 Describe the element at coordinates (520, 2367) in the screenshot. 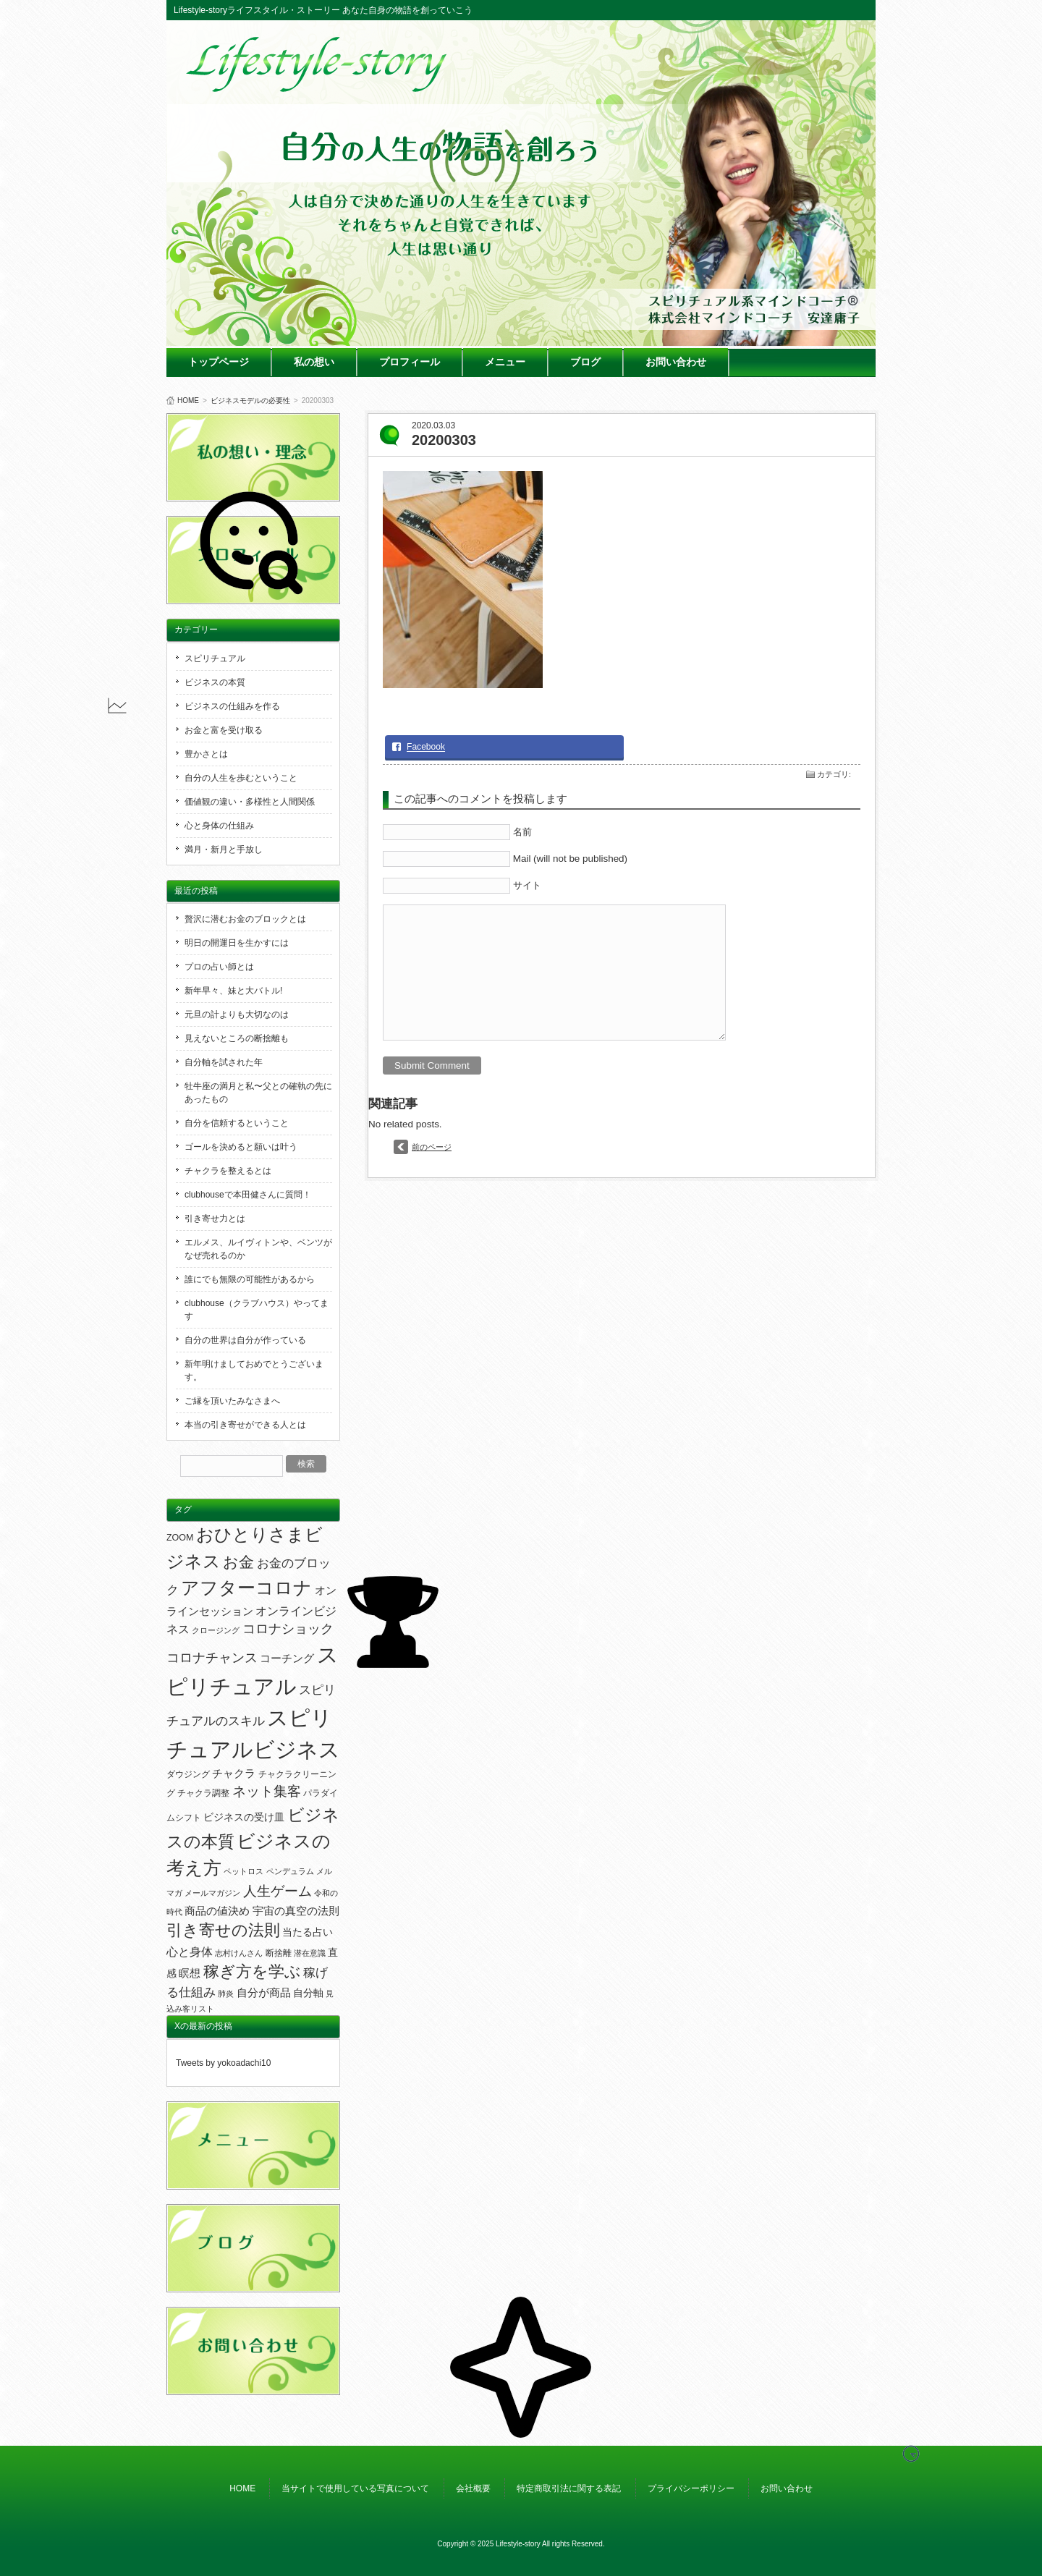

I see `indicates a special or featured item` at that location.